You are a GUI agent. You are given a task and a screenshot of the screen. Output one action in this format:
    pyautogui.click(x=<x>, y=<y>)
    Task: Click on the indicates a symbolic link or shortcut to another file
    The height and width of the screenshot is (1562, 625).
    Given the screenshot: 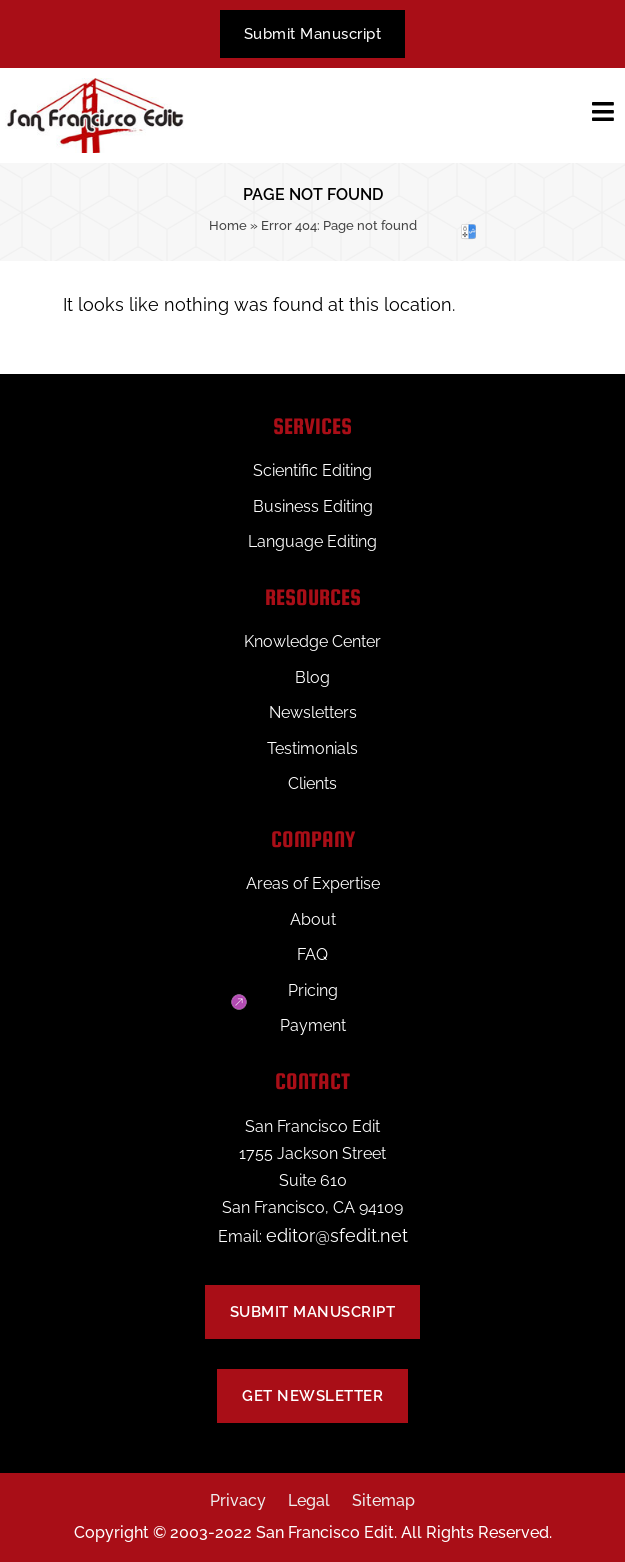 What is the action you would take?
    pyautogui.click(x=239, y=1002)
    